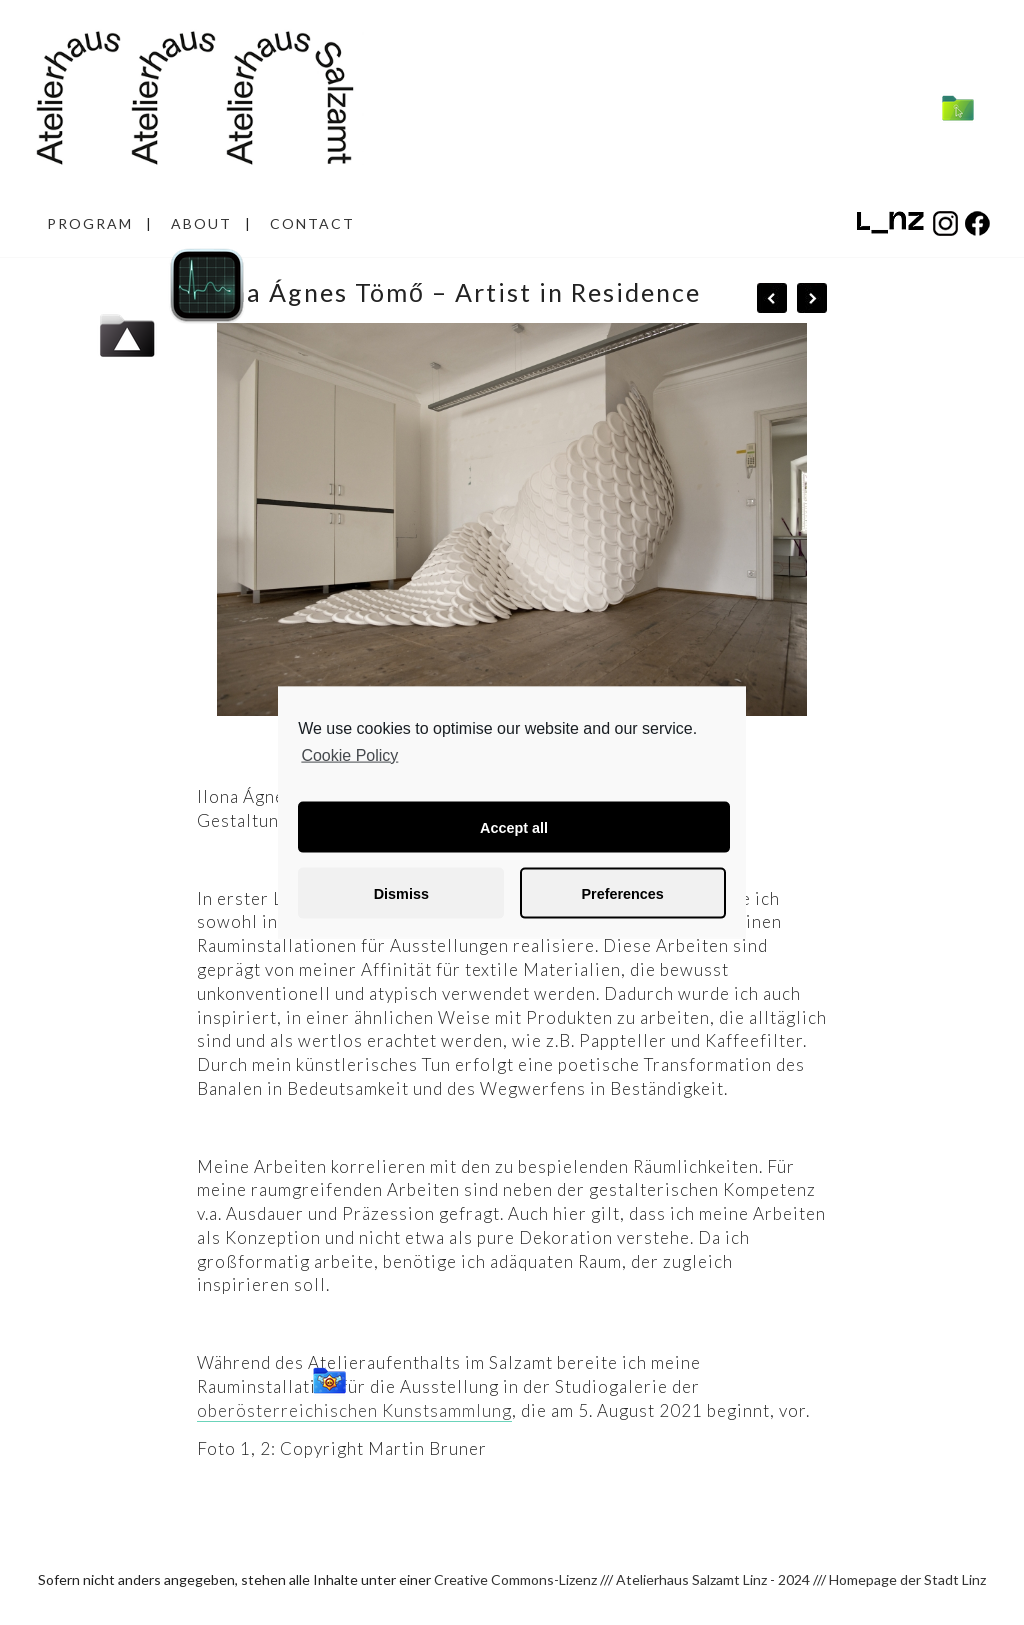 The height and width of the screenshot is (1625, 1024). What do you see at coordinates (207, 285) in the screenshot?
I see `open activity monitor to view system processes` at bounding box center [207, 285].